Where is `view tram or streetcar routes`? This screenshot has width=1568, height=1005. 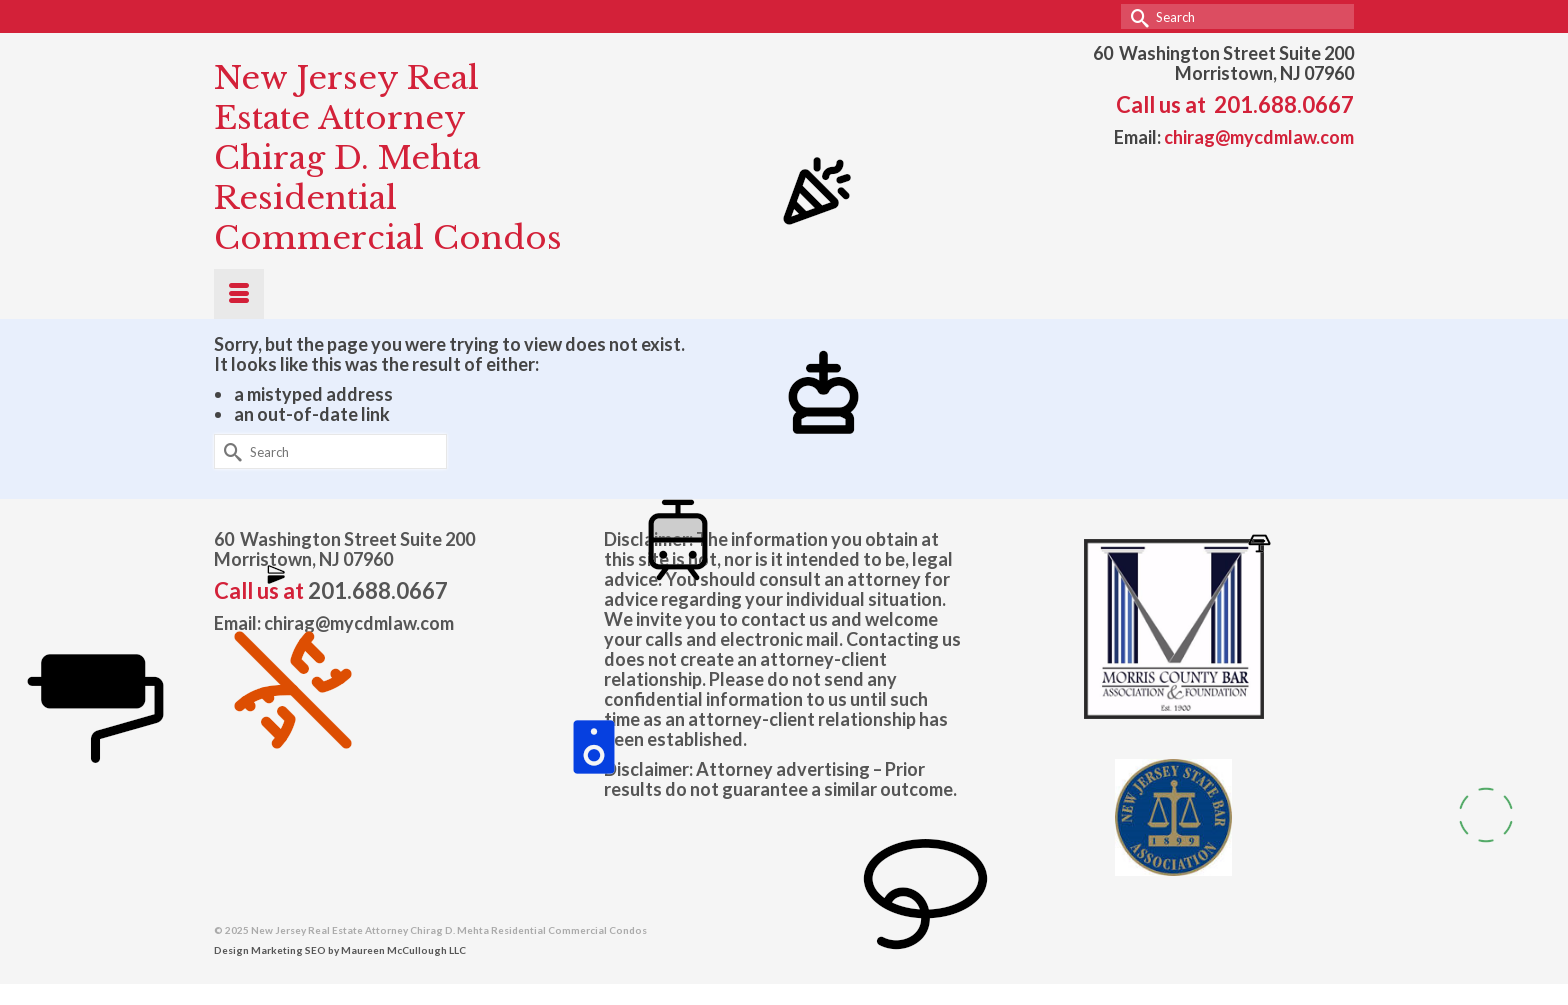 view tram or streetcar routes is located at coordinates (678, 540).